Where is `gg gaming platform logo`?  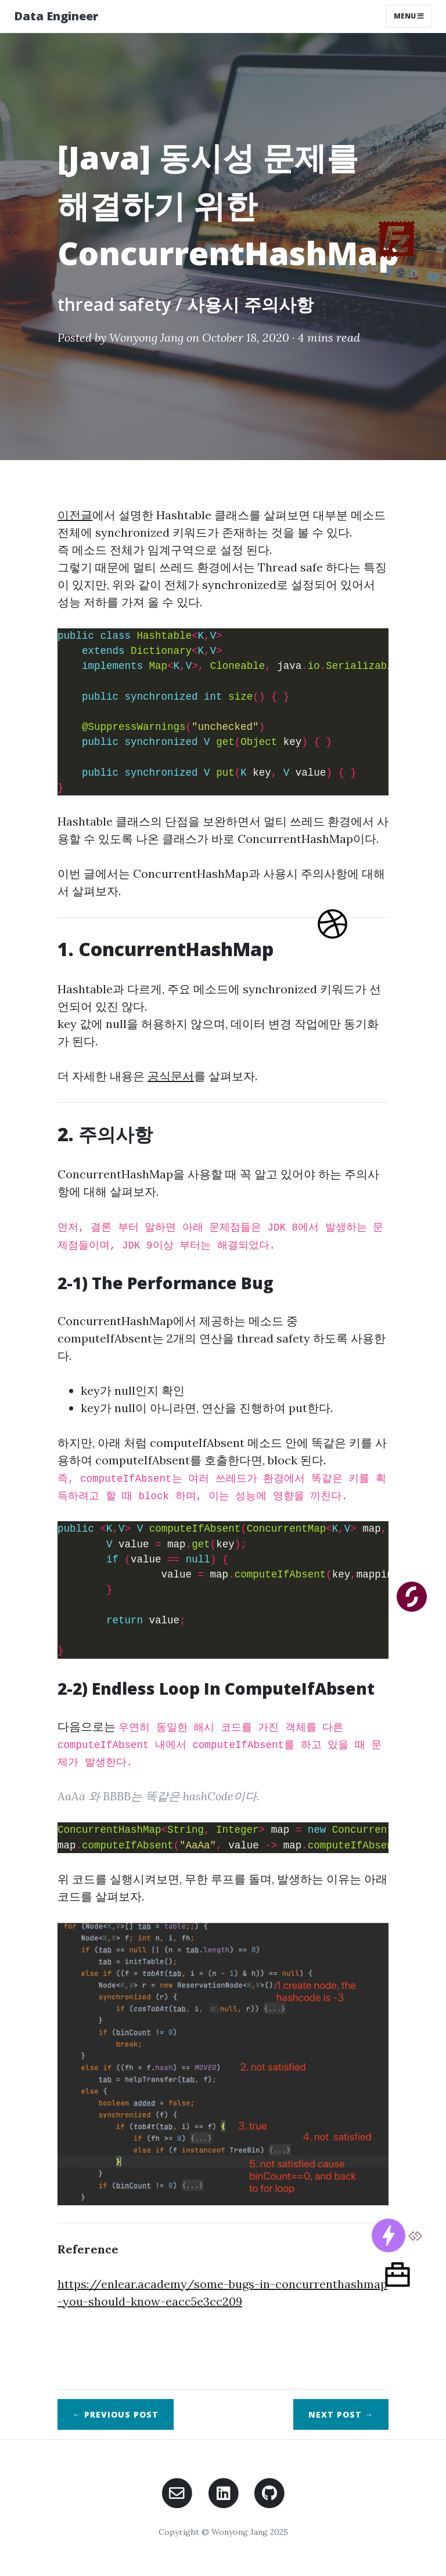
gg gaming platform logo is located at coordinates (415, 2236).